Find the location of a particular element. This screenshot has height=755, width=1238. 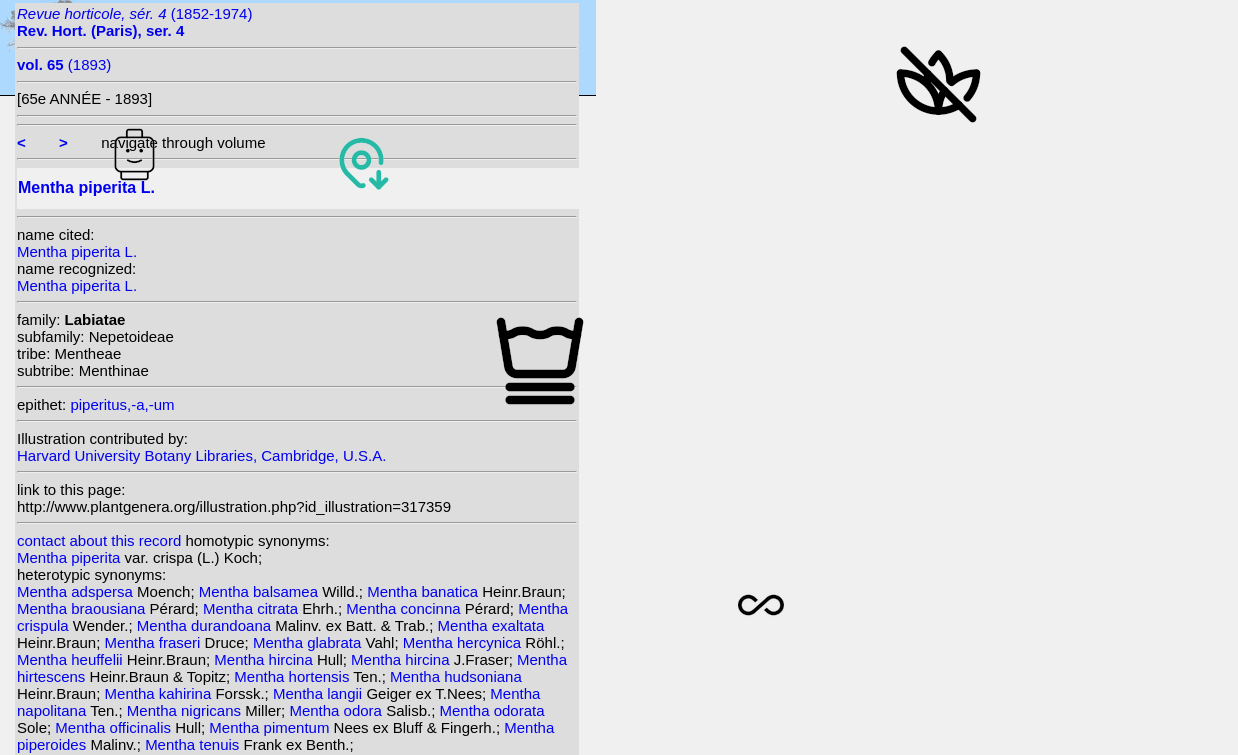

indicates all-inclusive or unlimited features is located at coordinates (761, 605).